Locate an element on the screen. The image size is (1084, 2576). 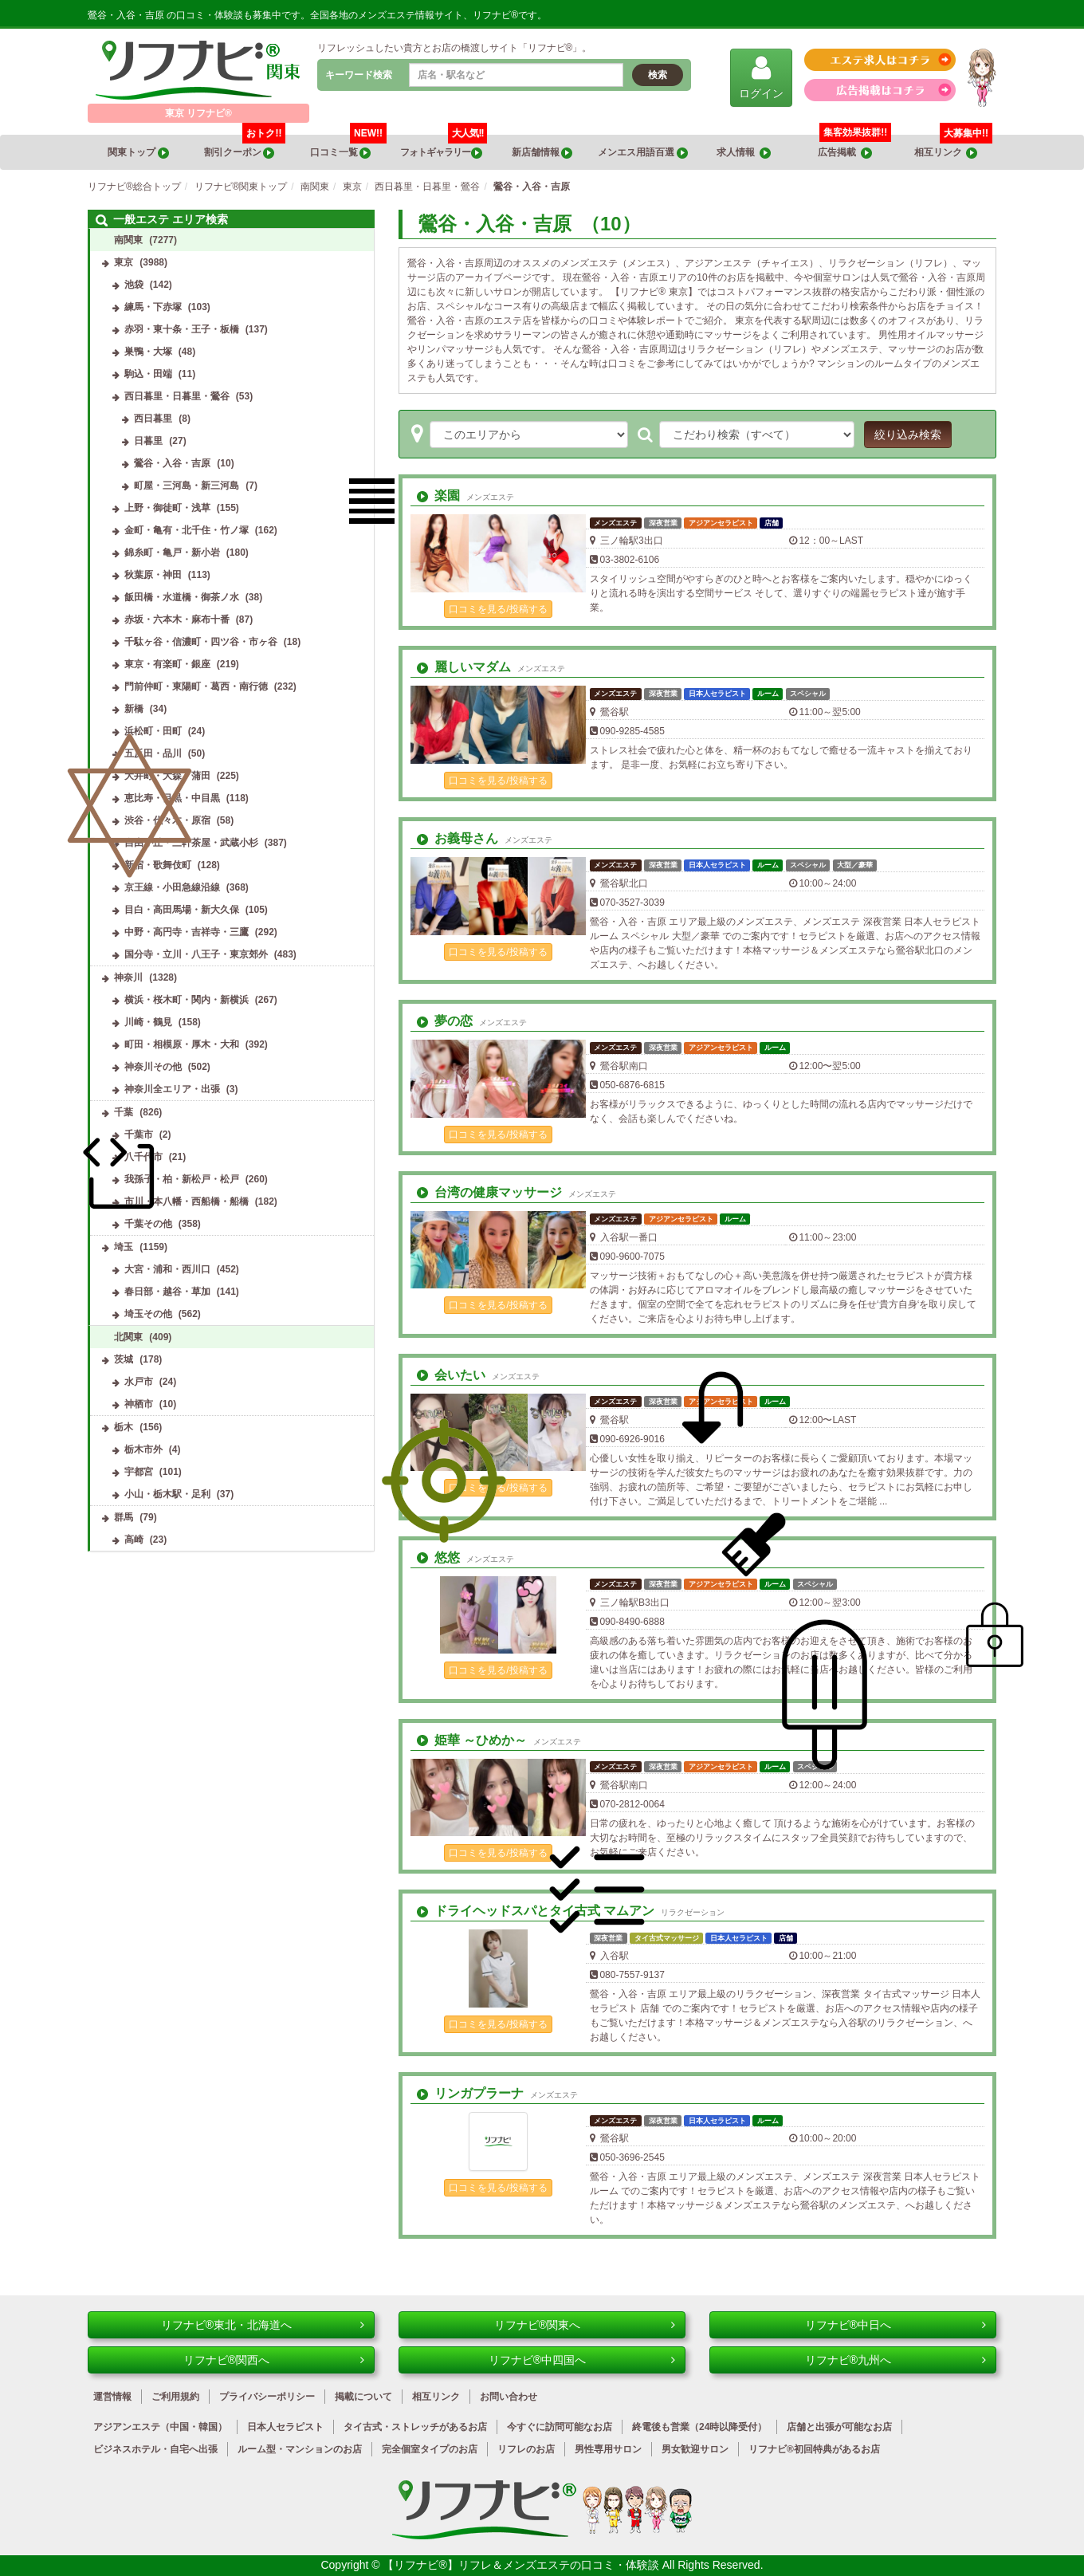
indicates Jewish religious content or services is located at coordinates (129, 805).